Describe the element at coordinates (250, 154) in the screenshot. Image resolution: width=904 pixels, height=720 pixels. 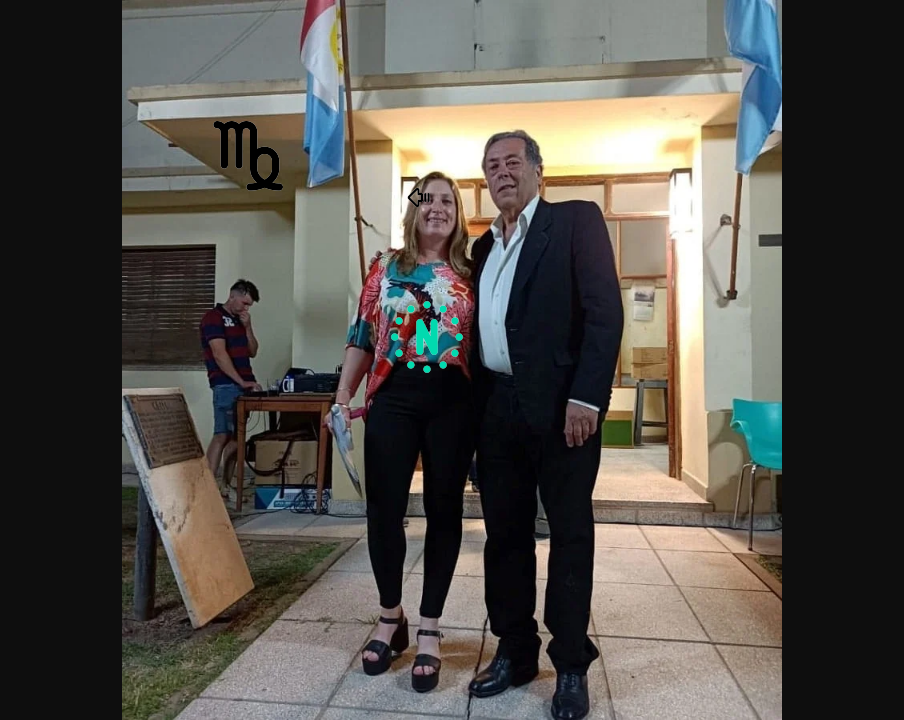
I see `indicates virgo zodiac sign` at that location.